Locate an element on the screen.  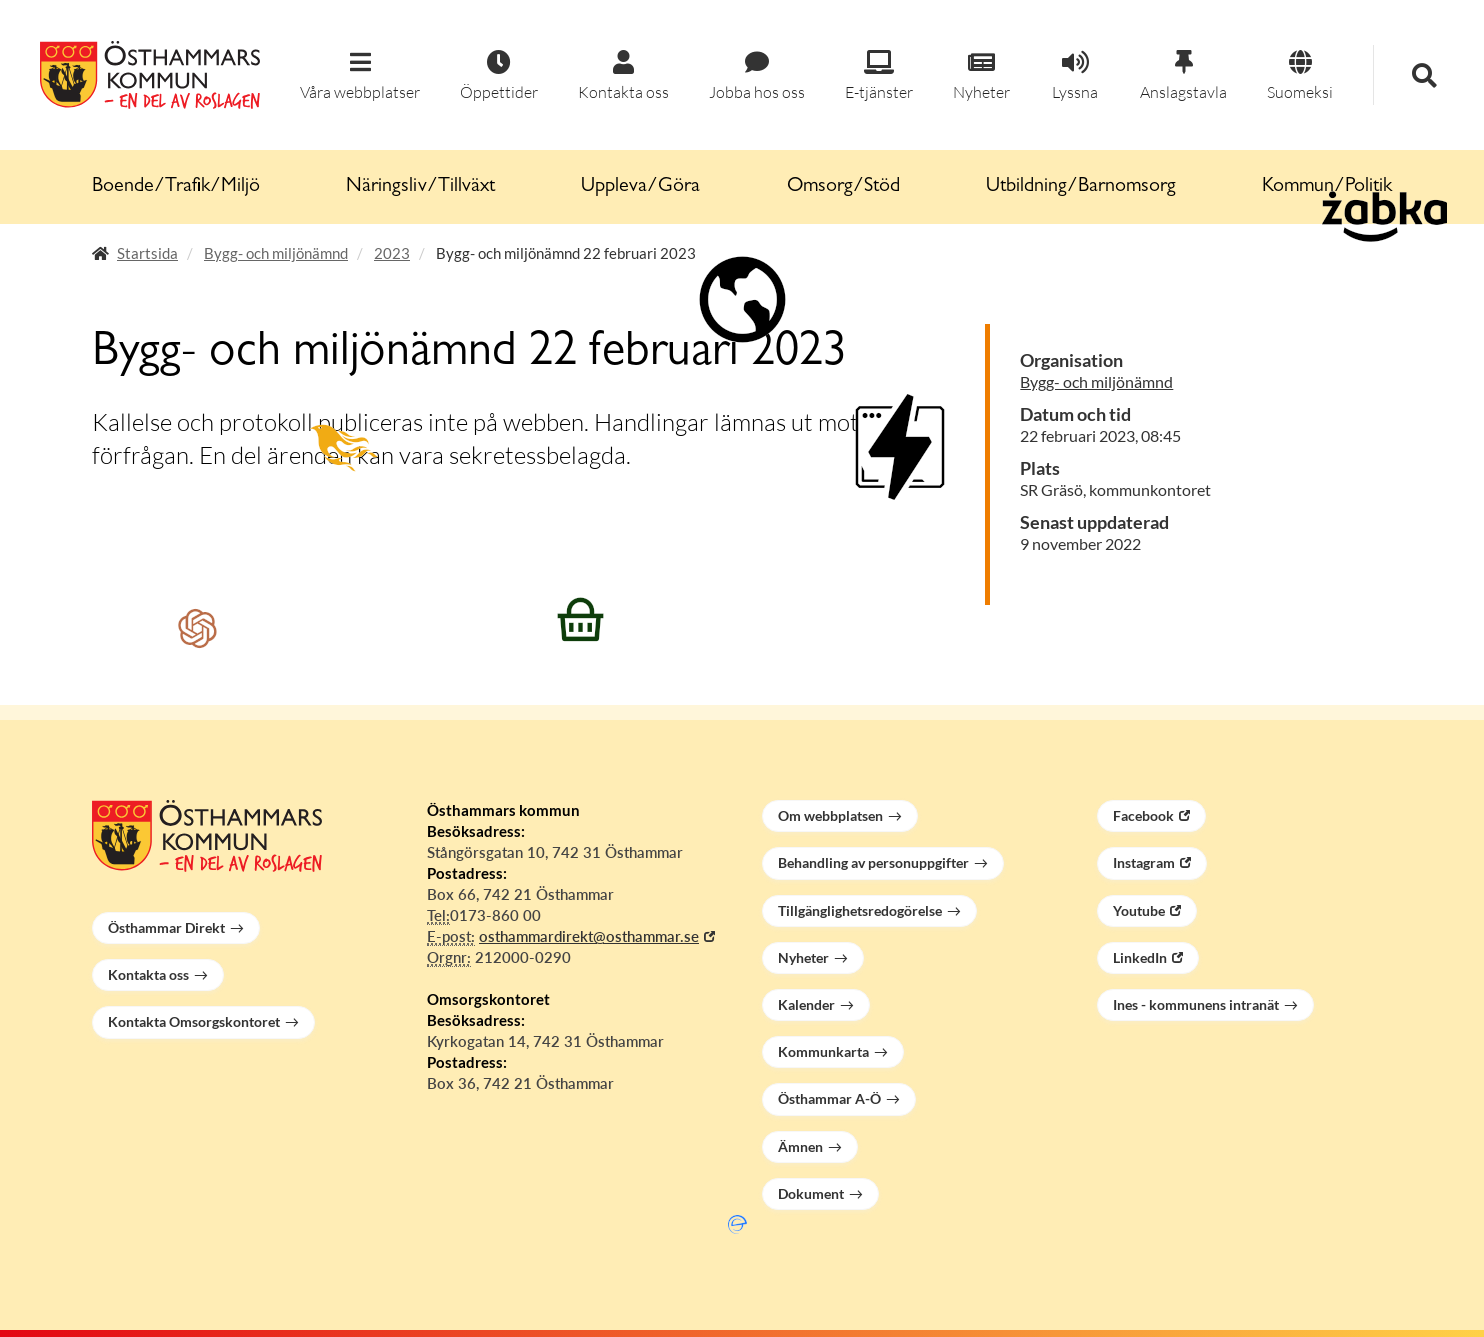
open OpenAI or ChatGPT app is located at coordinates (197, 628).